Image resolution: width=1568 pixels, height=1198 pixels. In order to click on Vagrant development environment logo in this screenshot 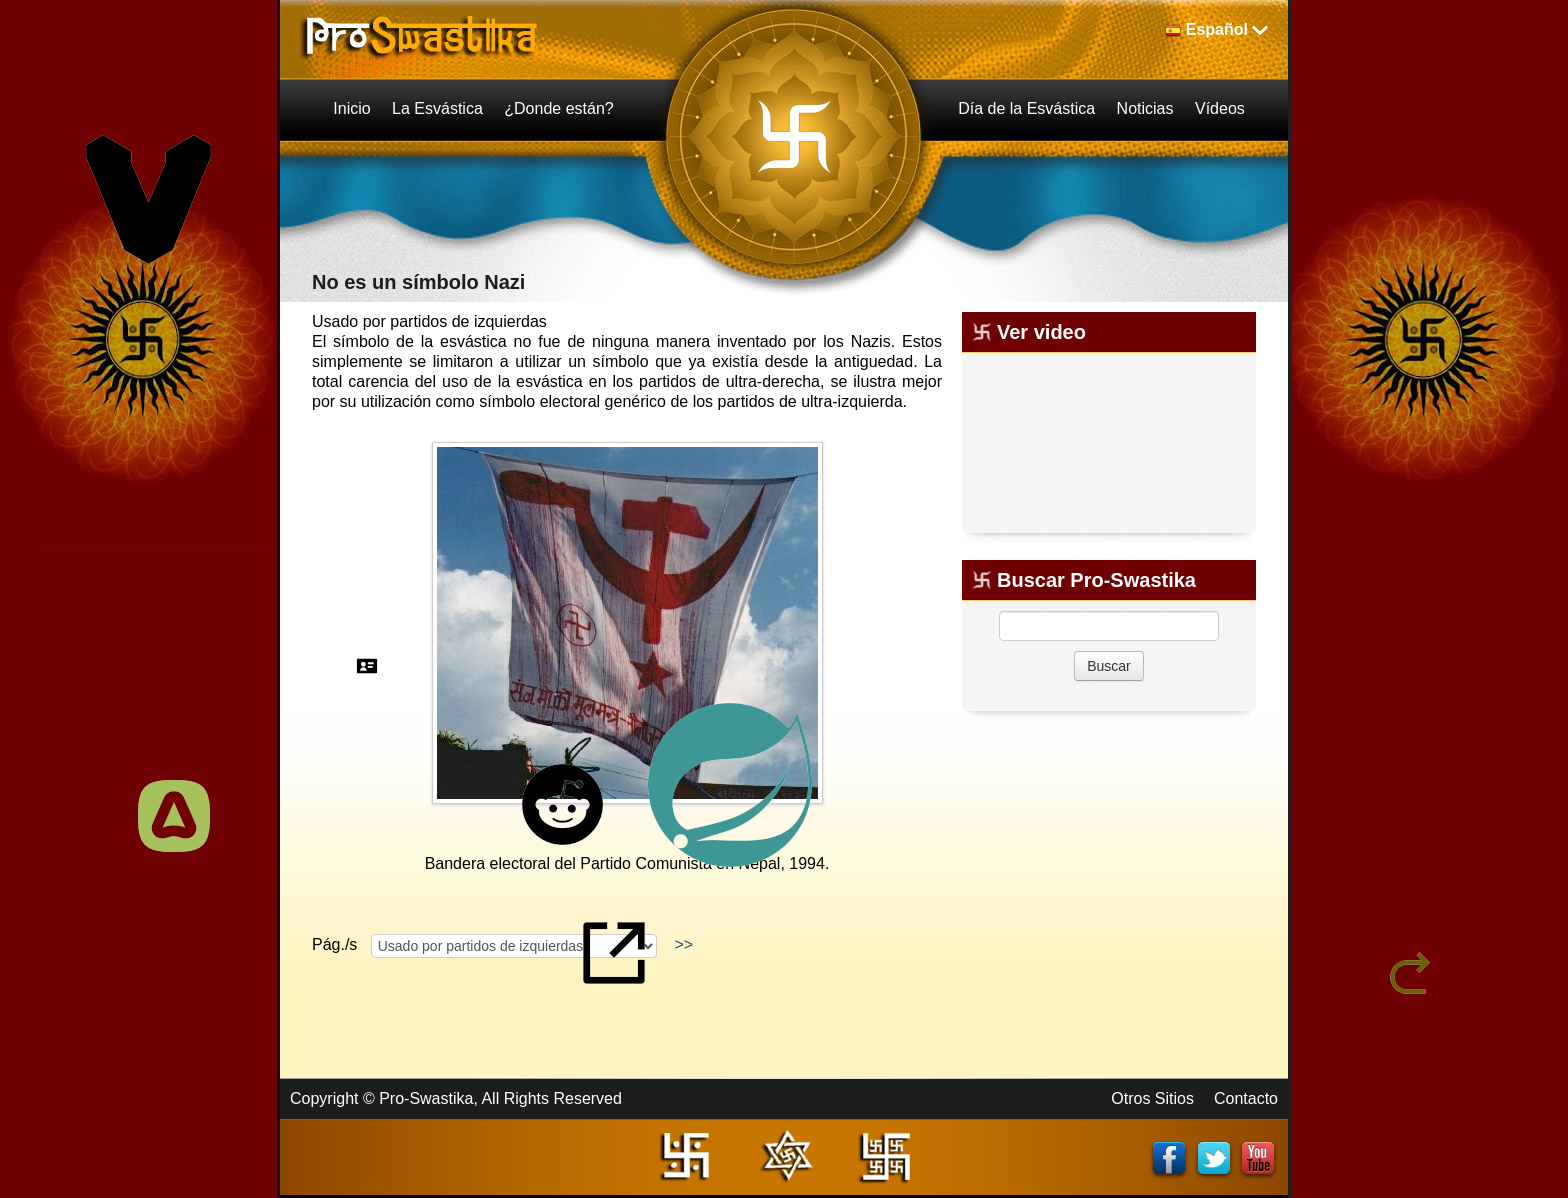, I will do `click(148, 199)`.